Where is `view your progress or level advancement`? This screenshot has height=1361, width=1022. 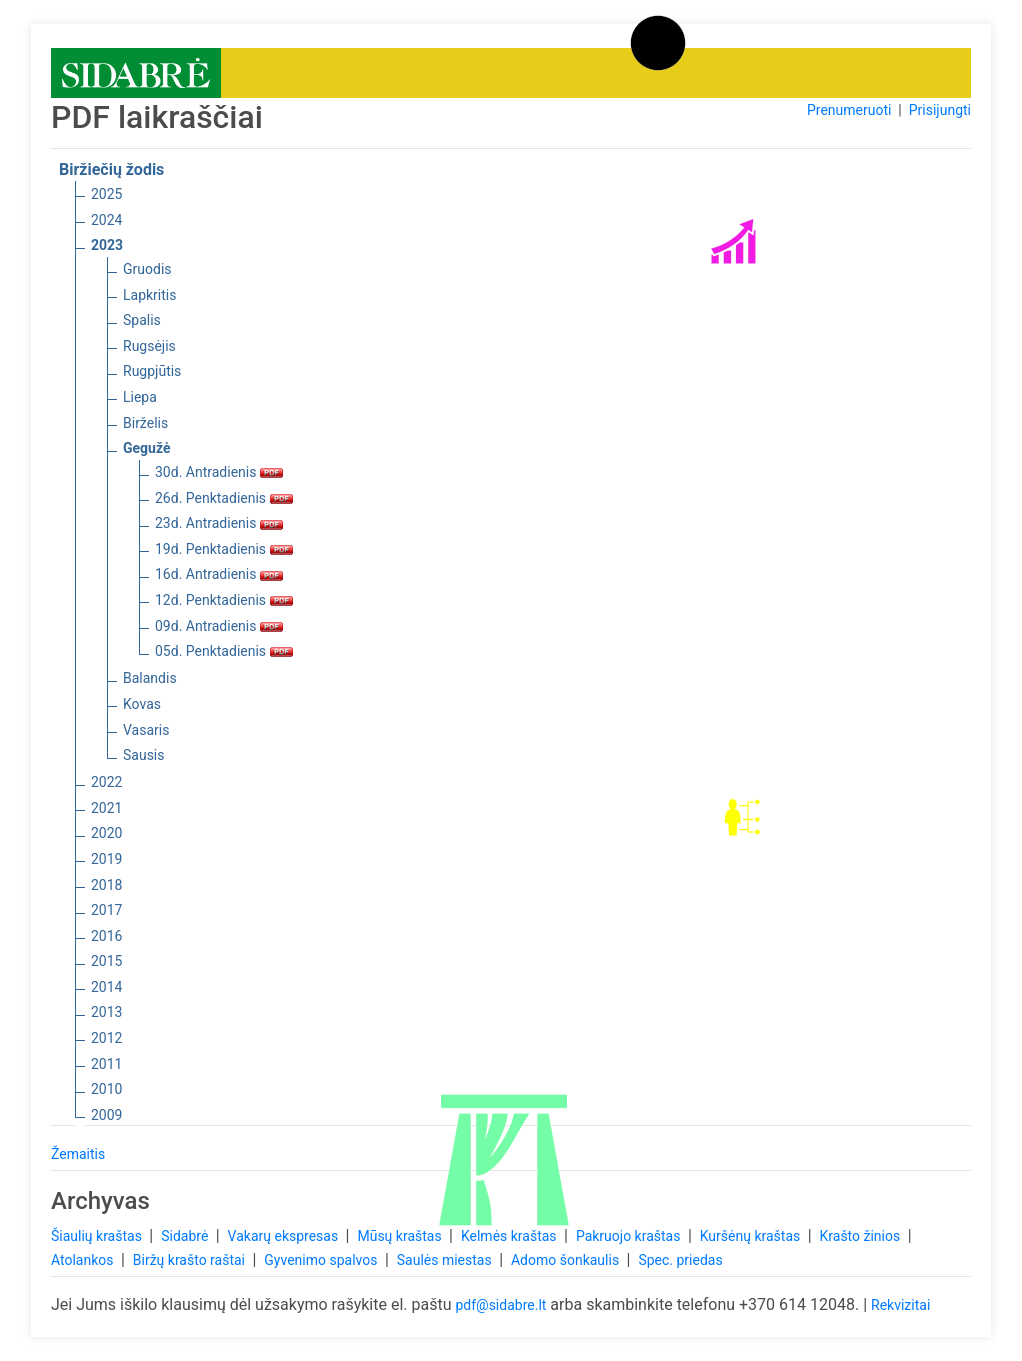 view your progress or level advancement is located at coordinates (733, 241).